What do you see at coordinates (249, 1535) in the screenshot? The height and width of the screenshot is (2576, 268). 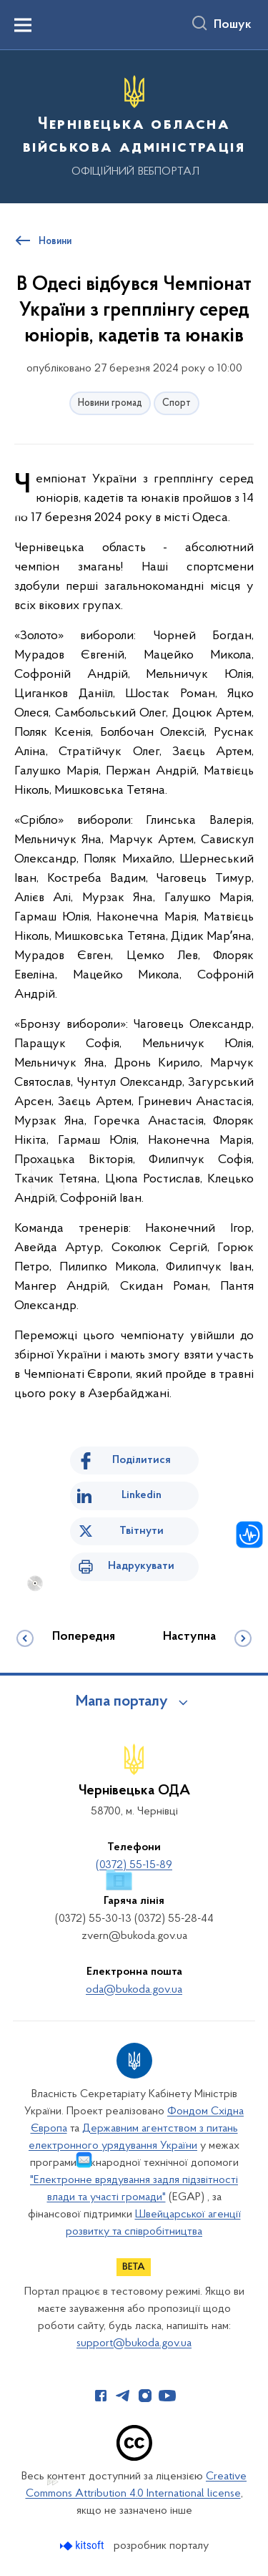 I see `access system diagnostic logs` at bounding box center [249, 1535].